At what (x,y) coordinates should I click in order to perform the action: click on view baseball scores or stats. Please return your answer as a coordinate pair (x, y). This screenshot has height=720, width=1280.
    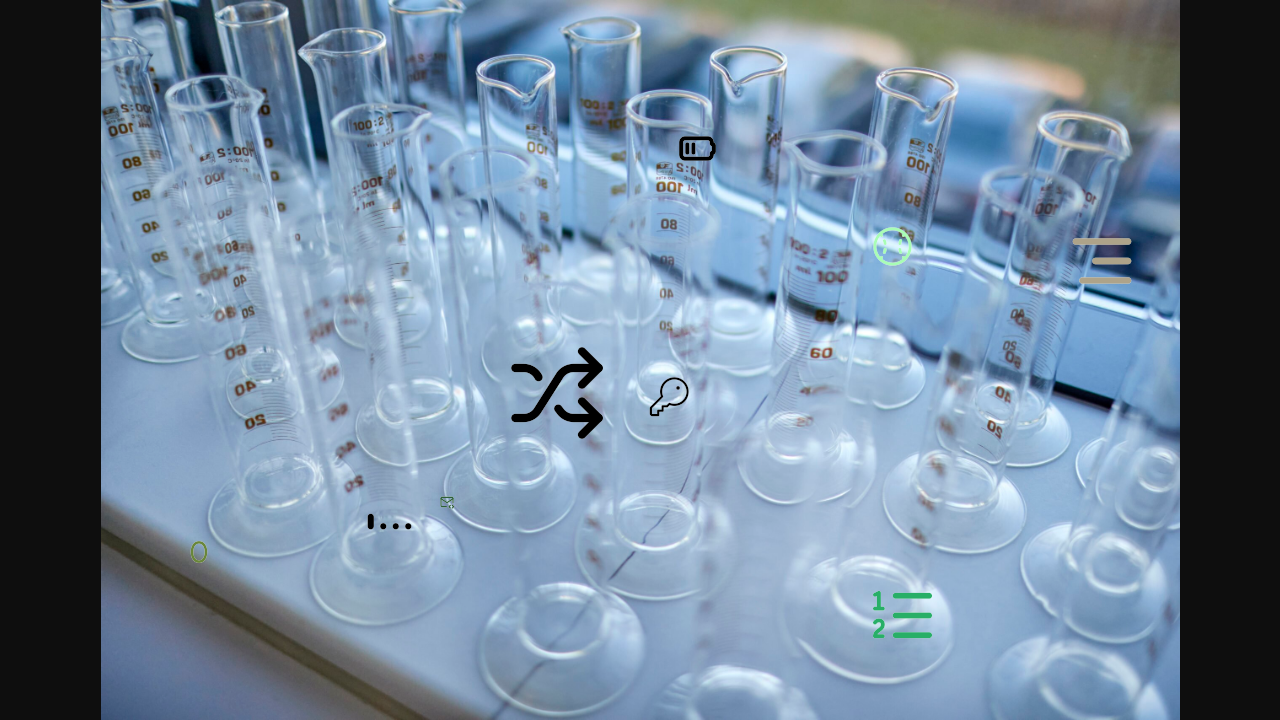
    Looking at the image, I should click on (892, 246).